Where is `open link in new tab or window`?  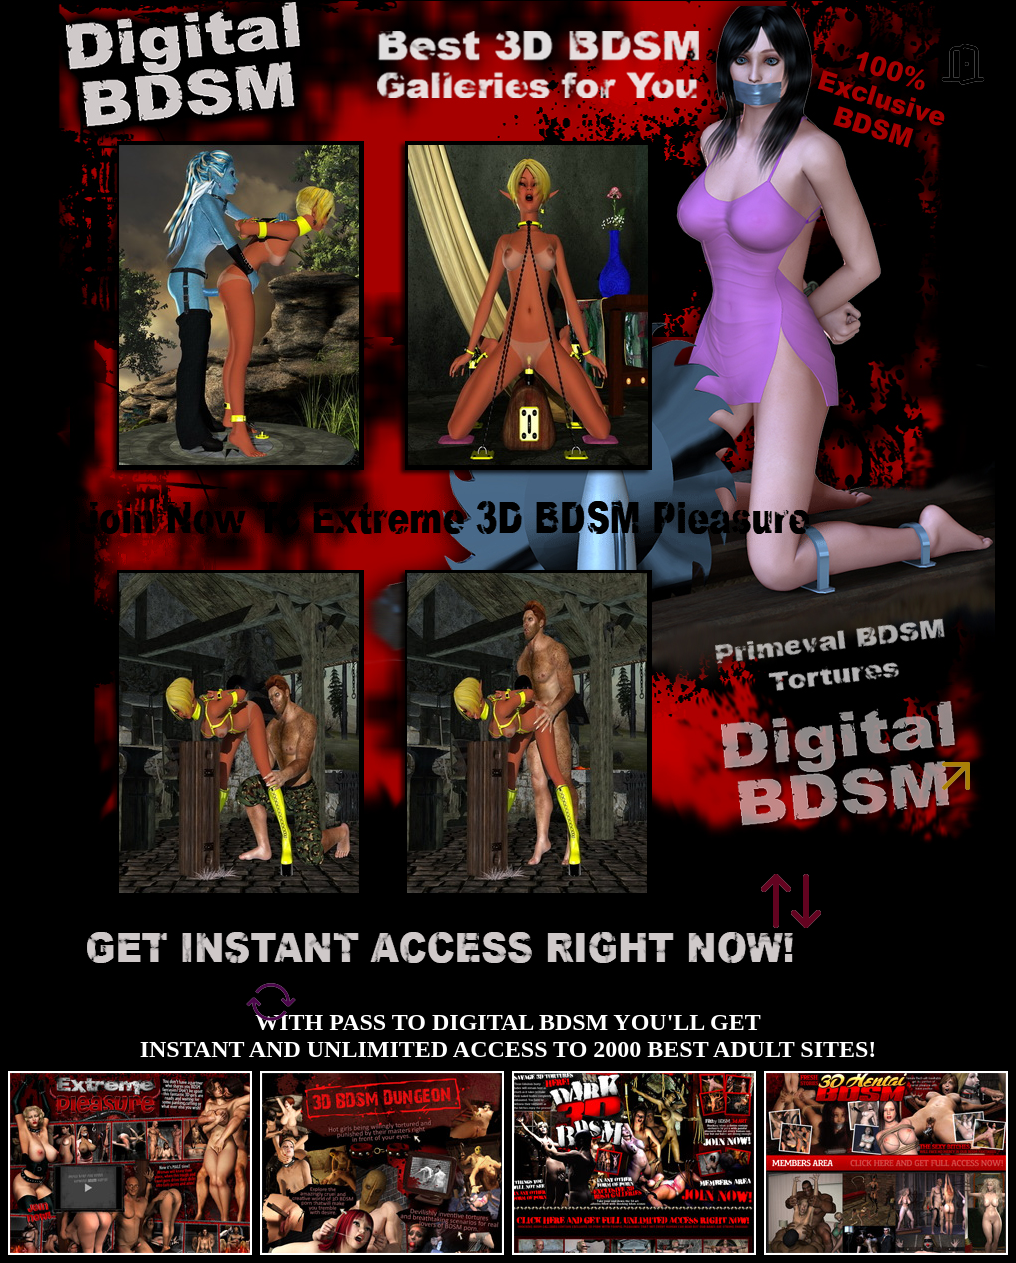 open link in new tab or window is located at coordinates (956, 776).